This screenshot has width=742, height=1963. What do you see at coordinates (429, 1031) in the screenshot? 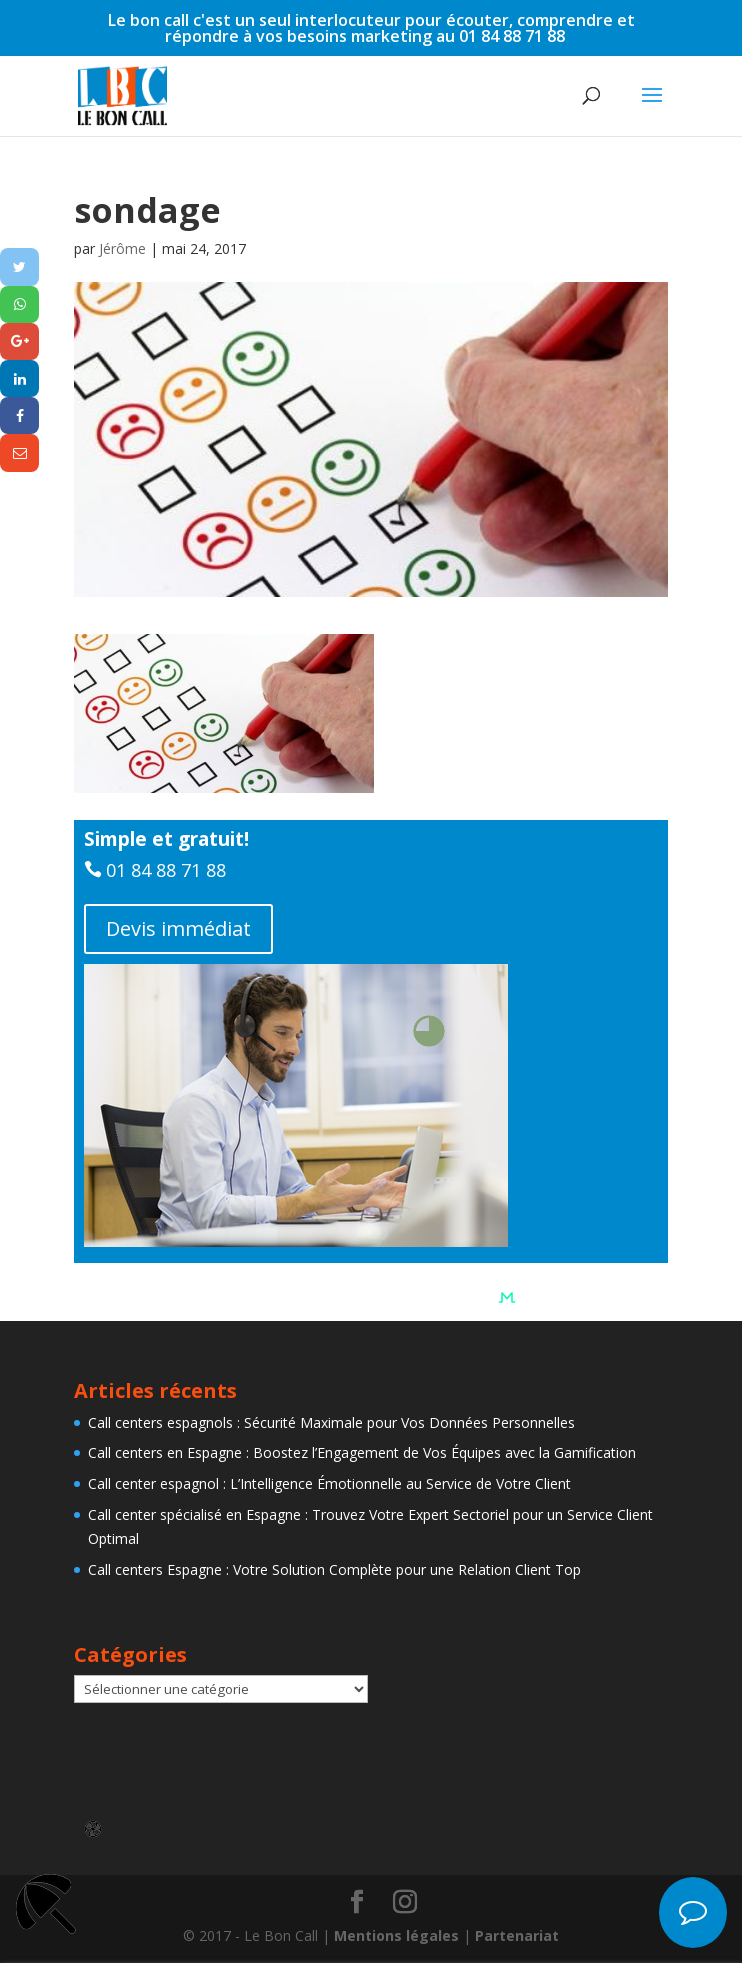
I see `indicates 75% progress or completion` at bounding box center [429, 1031].